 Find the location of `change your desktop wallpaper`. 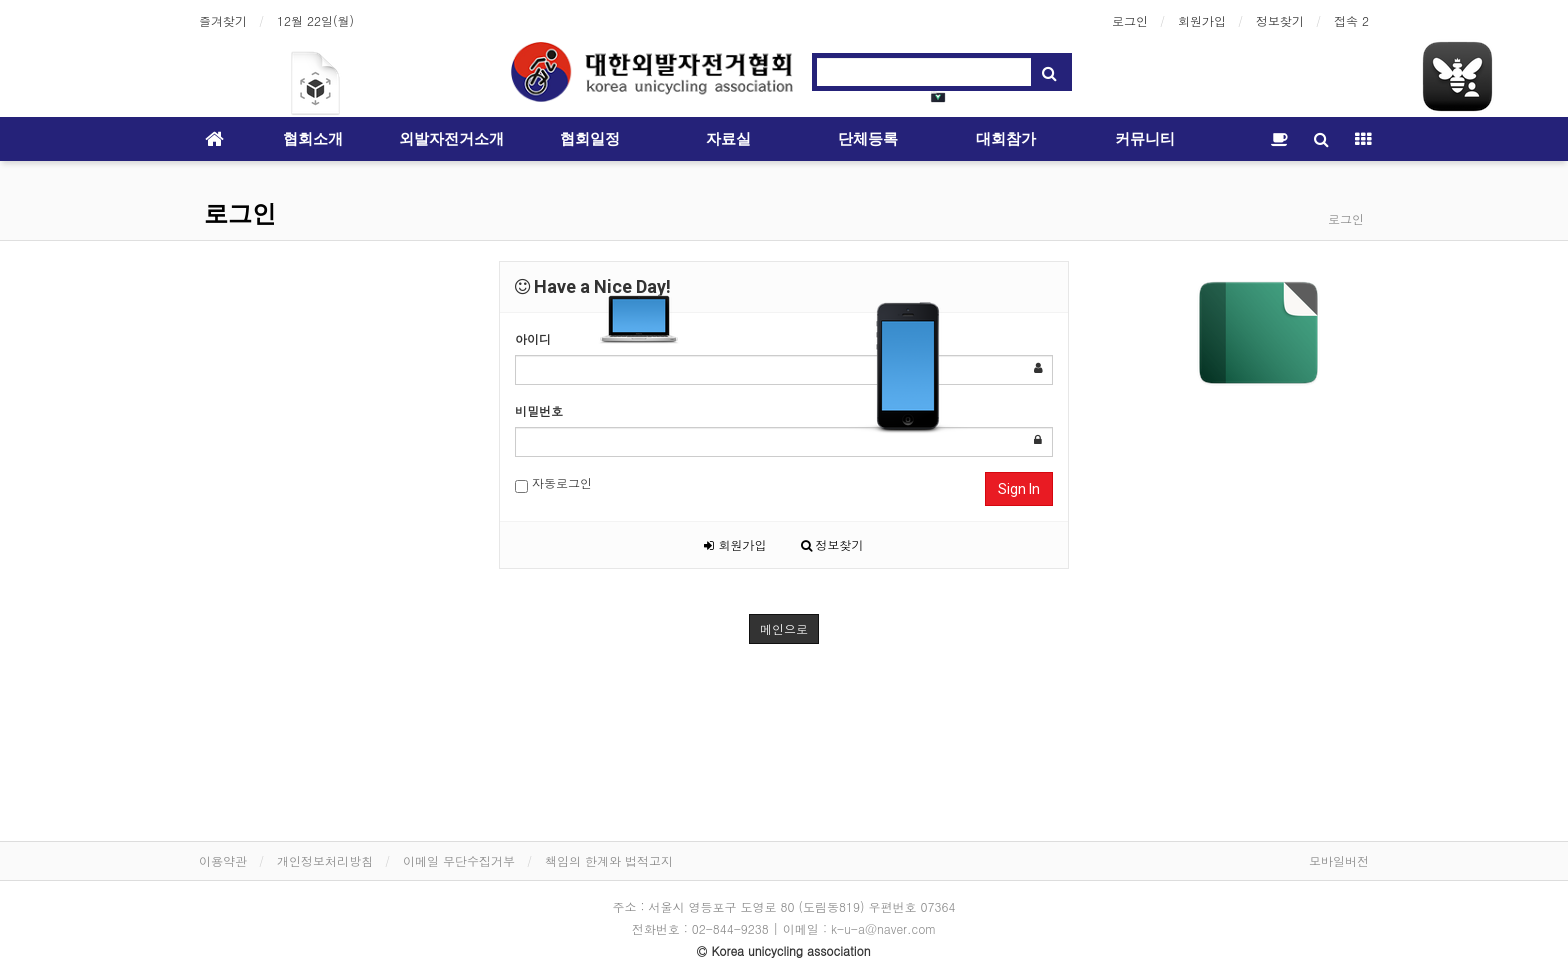

change your desktop wallpaper is located at coordinates (1258, 328).